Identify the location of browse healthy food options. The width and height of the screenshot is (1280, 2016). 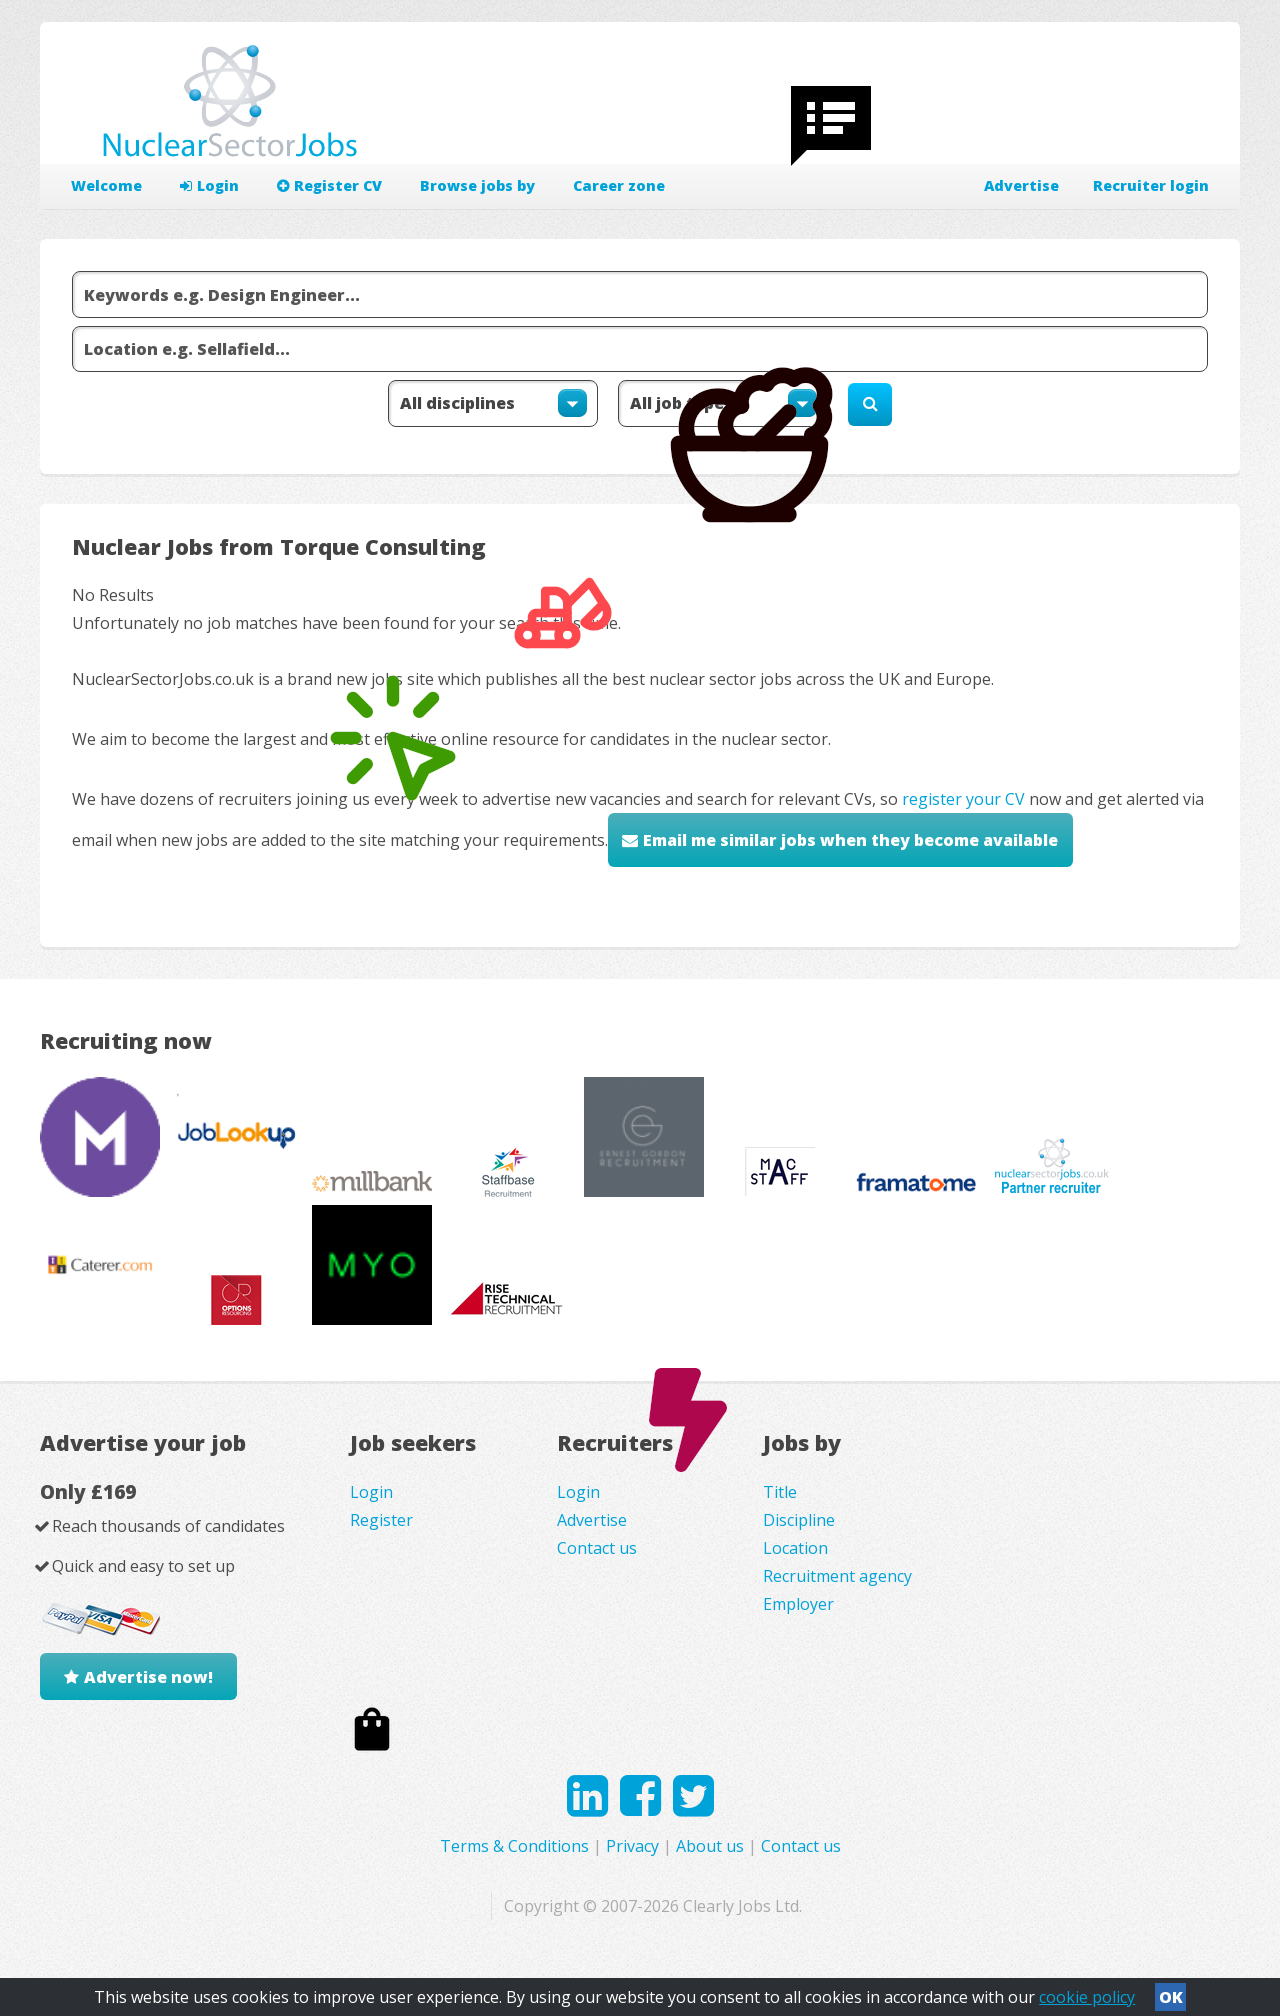
(749, 443).